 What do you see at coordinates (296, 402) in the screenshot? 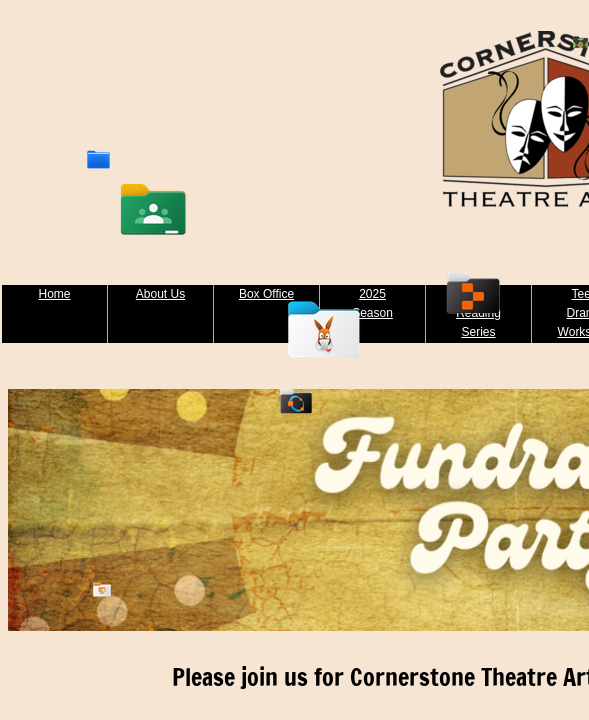
I see `folder for octave programming files` at bounding box center [296, 402].